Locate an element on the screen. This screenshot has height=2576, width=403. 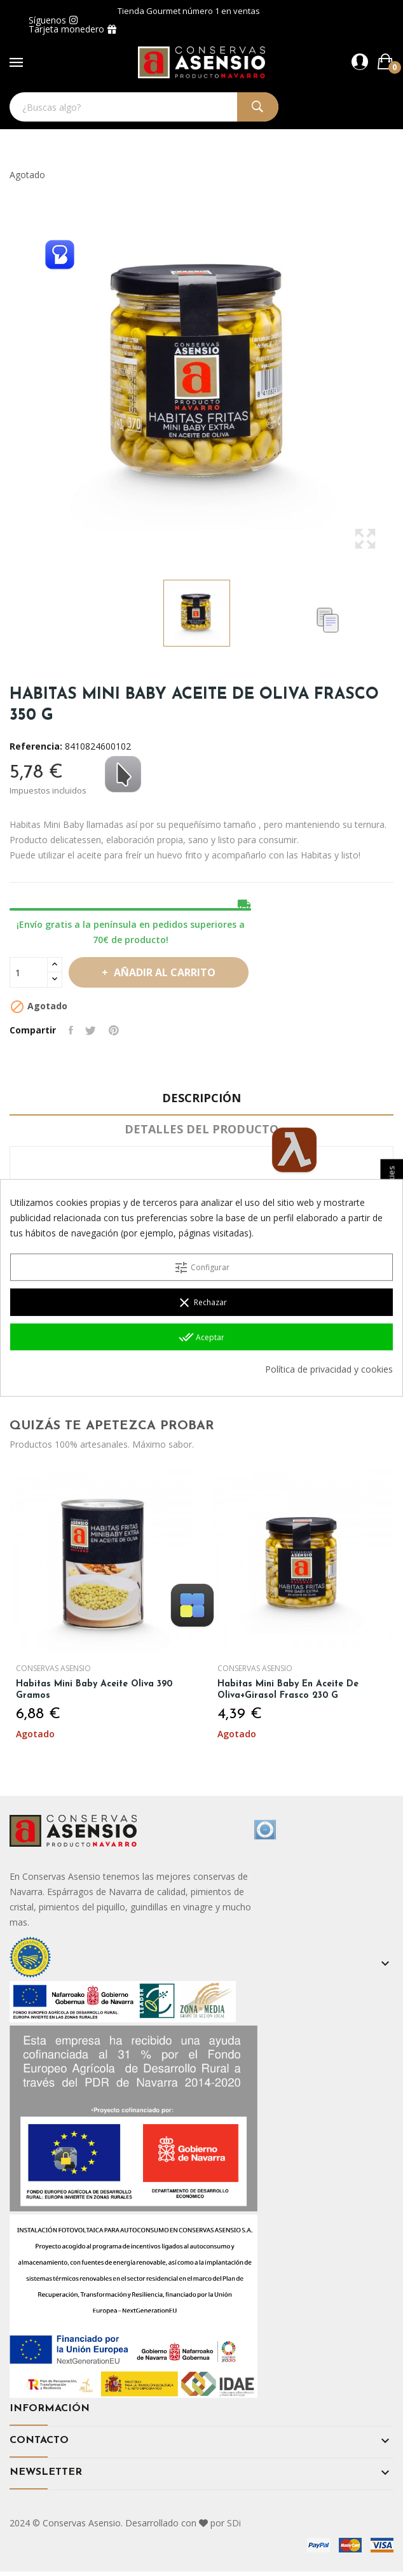
launch half-life: alyx game is located at coordinates (294, 1150).